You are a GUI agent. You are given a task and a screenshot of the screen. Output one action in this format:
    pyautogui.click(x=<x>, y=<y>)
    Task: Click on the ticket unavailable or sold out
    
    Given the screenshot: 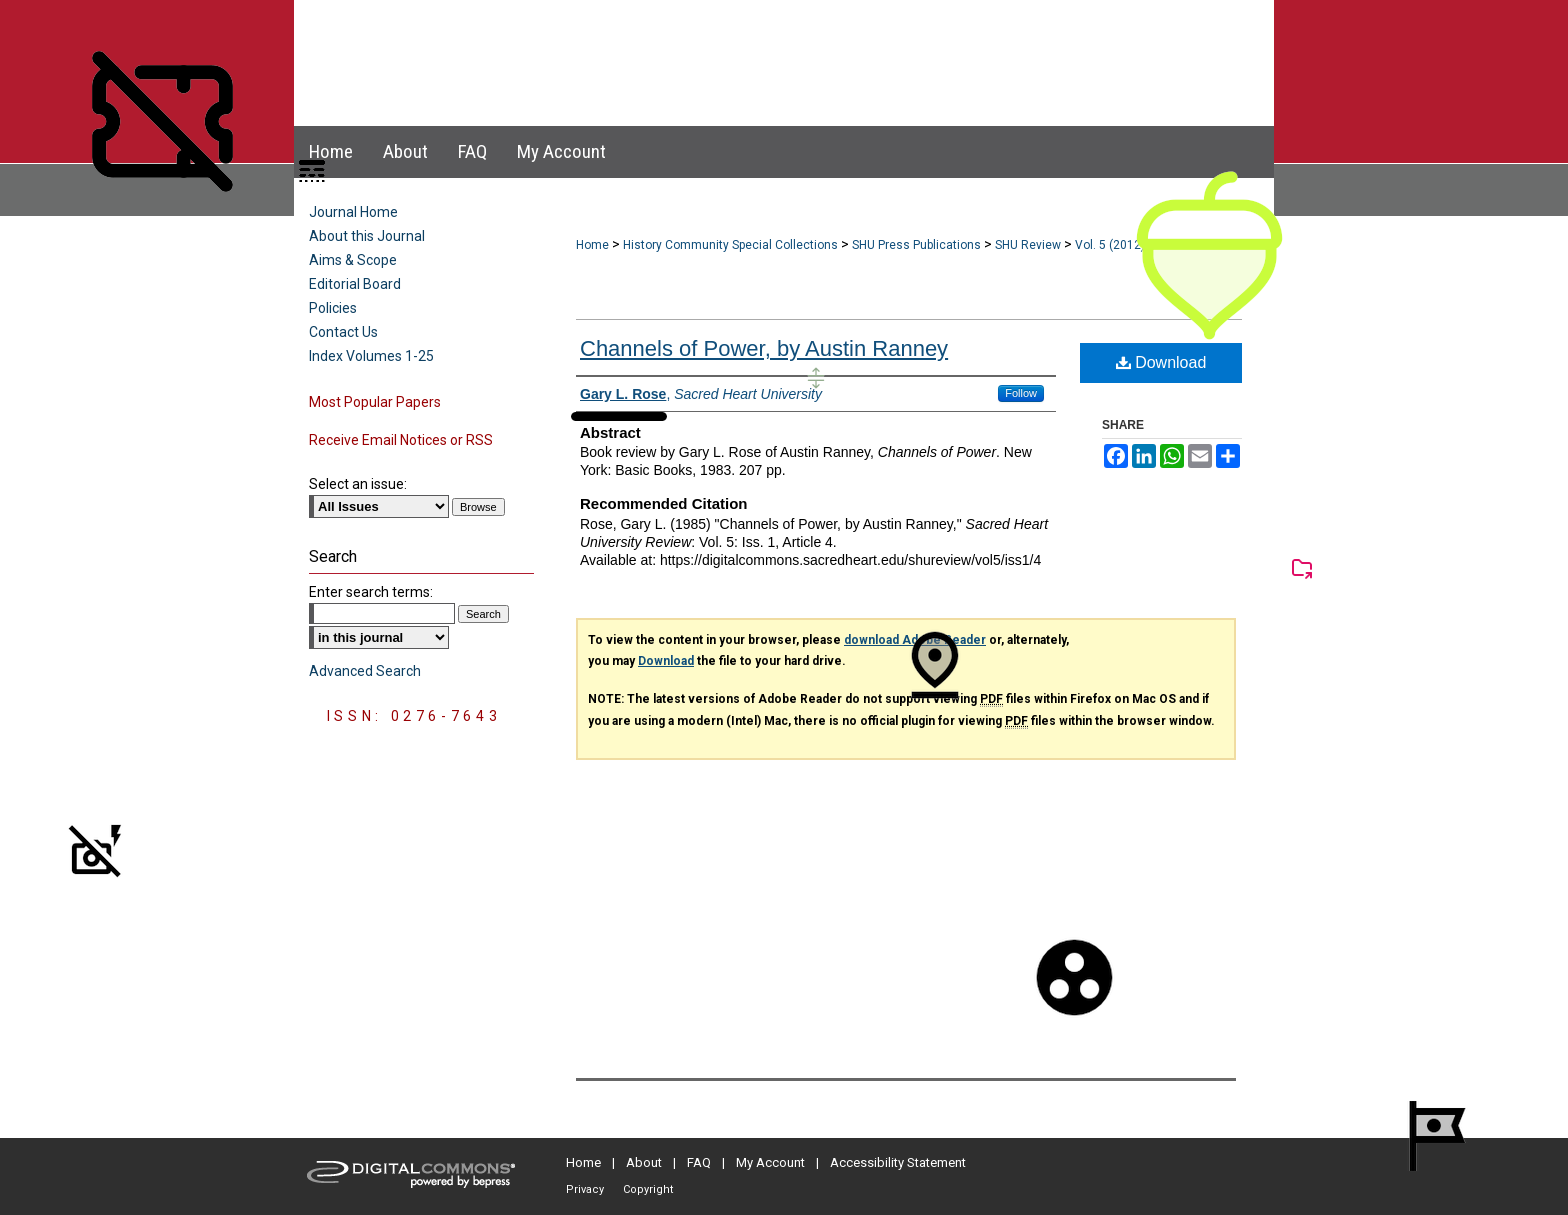 What is the action you would take?
    pyautogui.click(x=162, y=121)
    